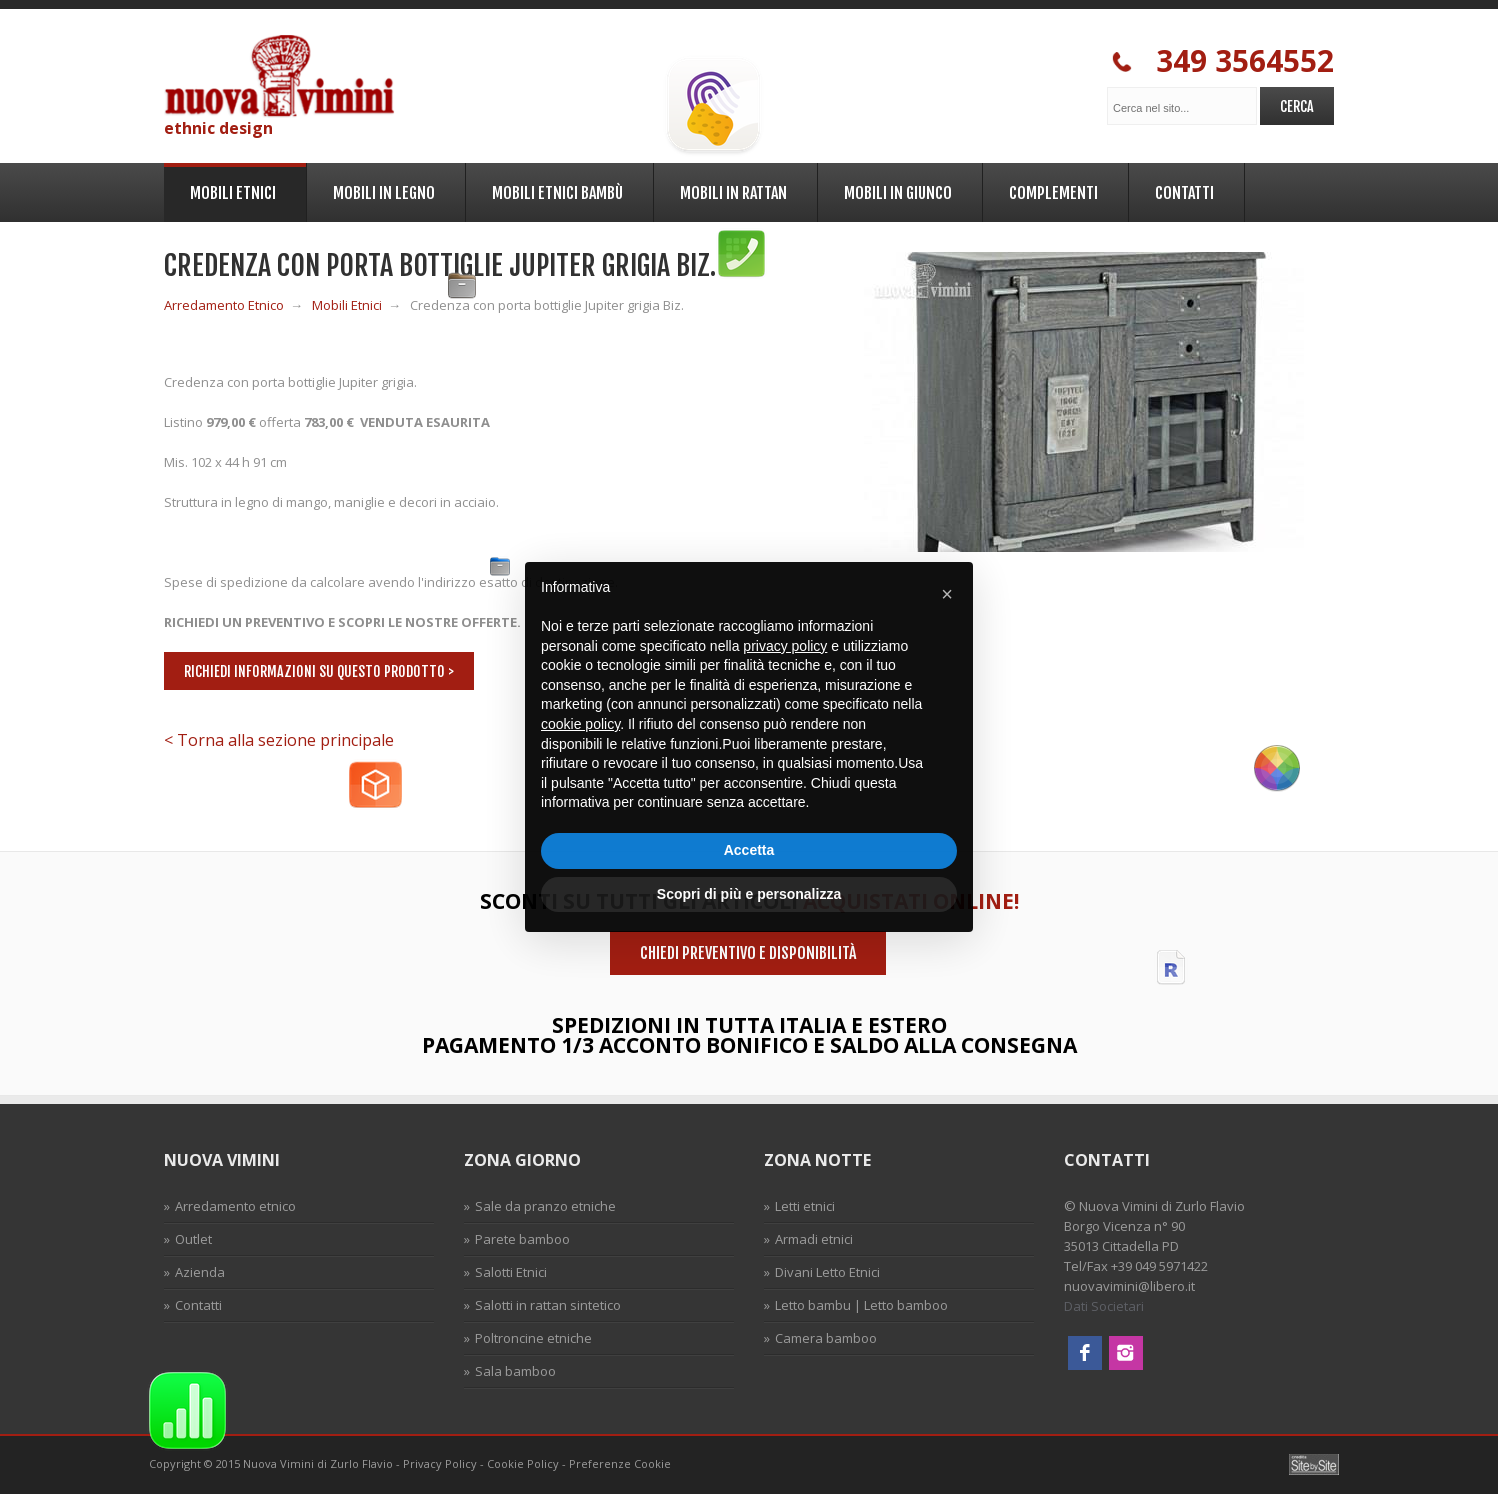 This screenshot has width=1498, height=1494. I want to click on an R programming language source file, so click(1171, 967).